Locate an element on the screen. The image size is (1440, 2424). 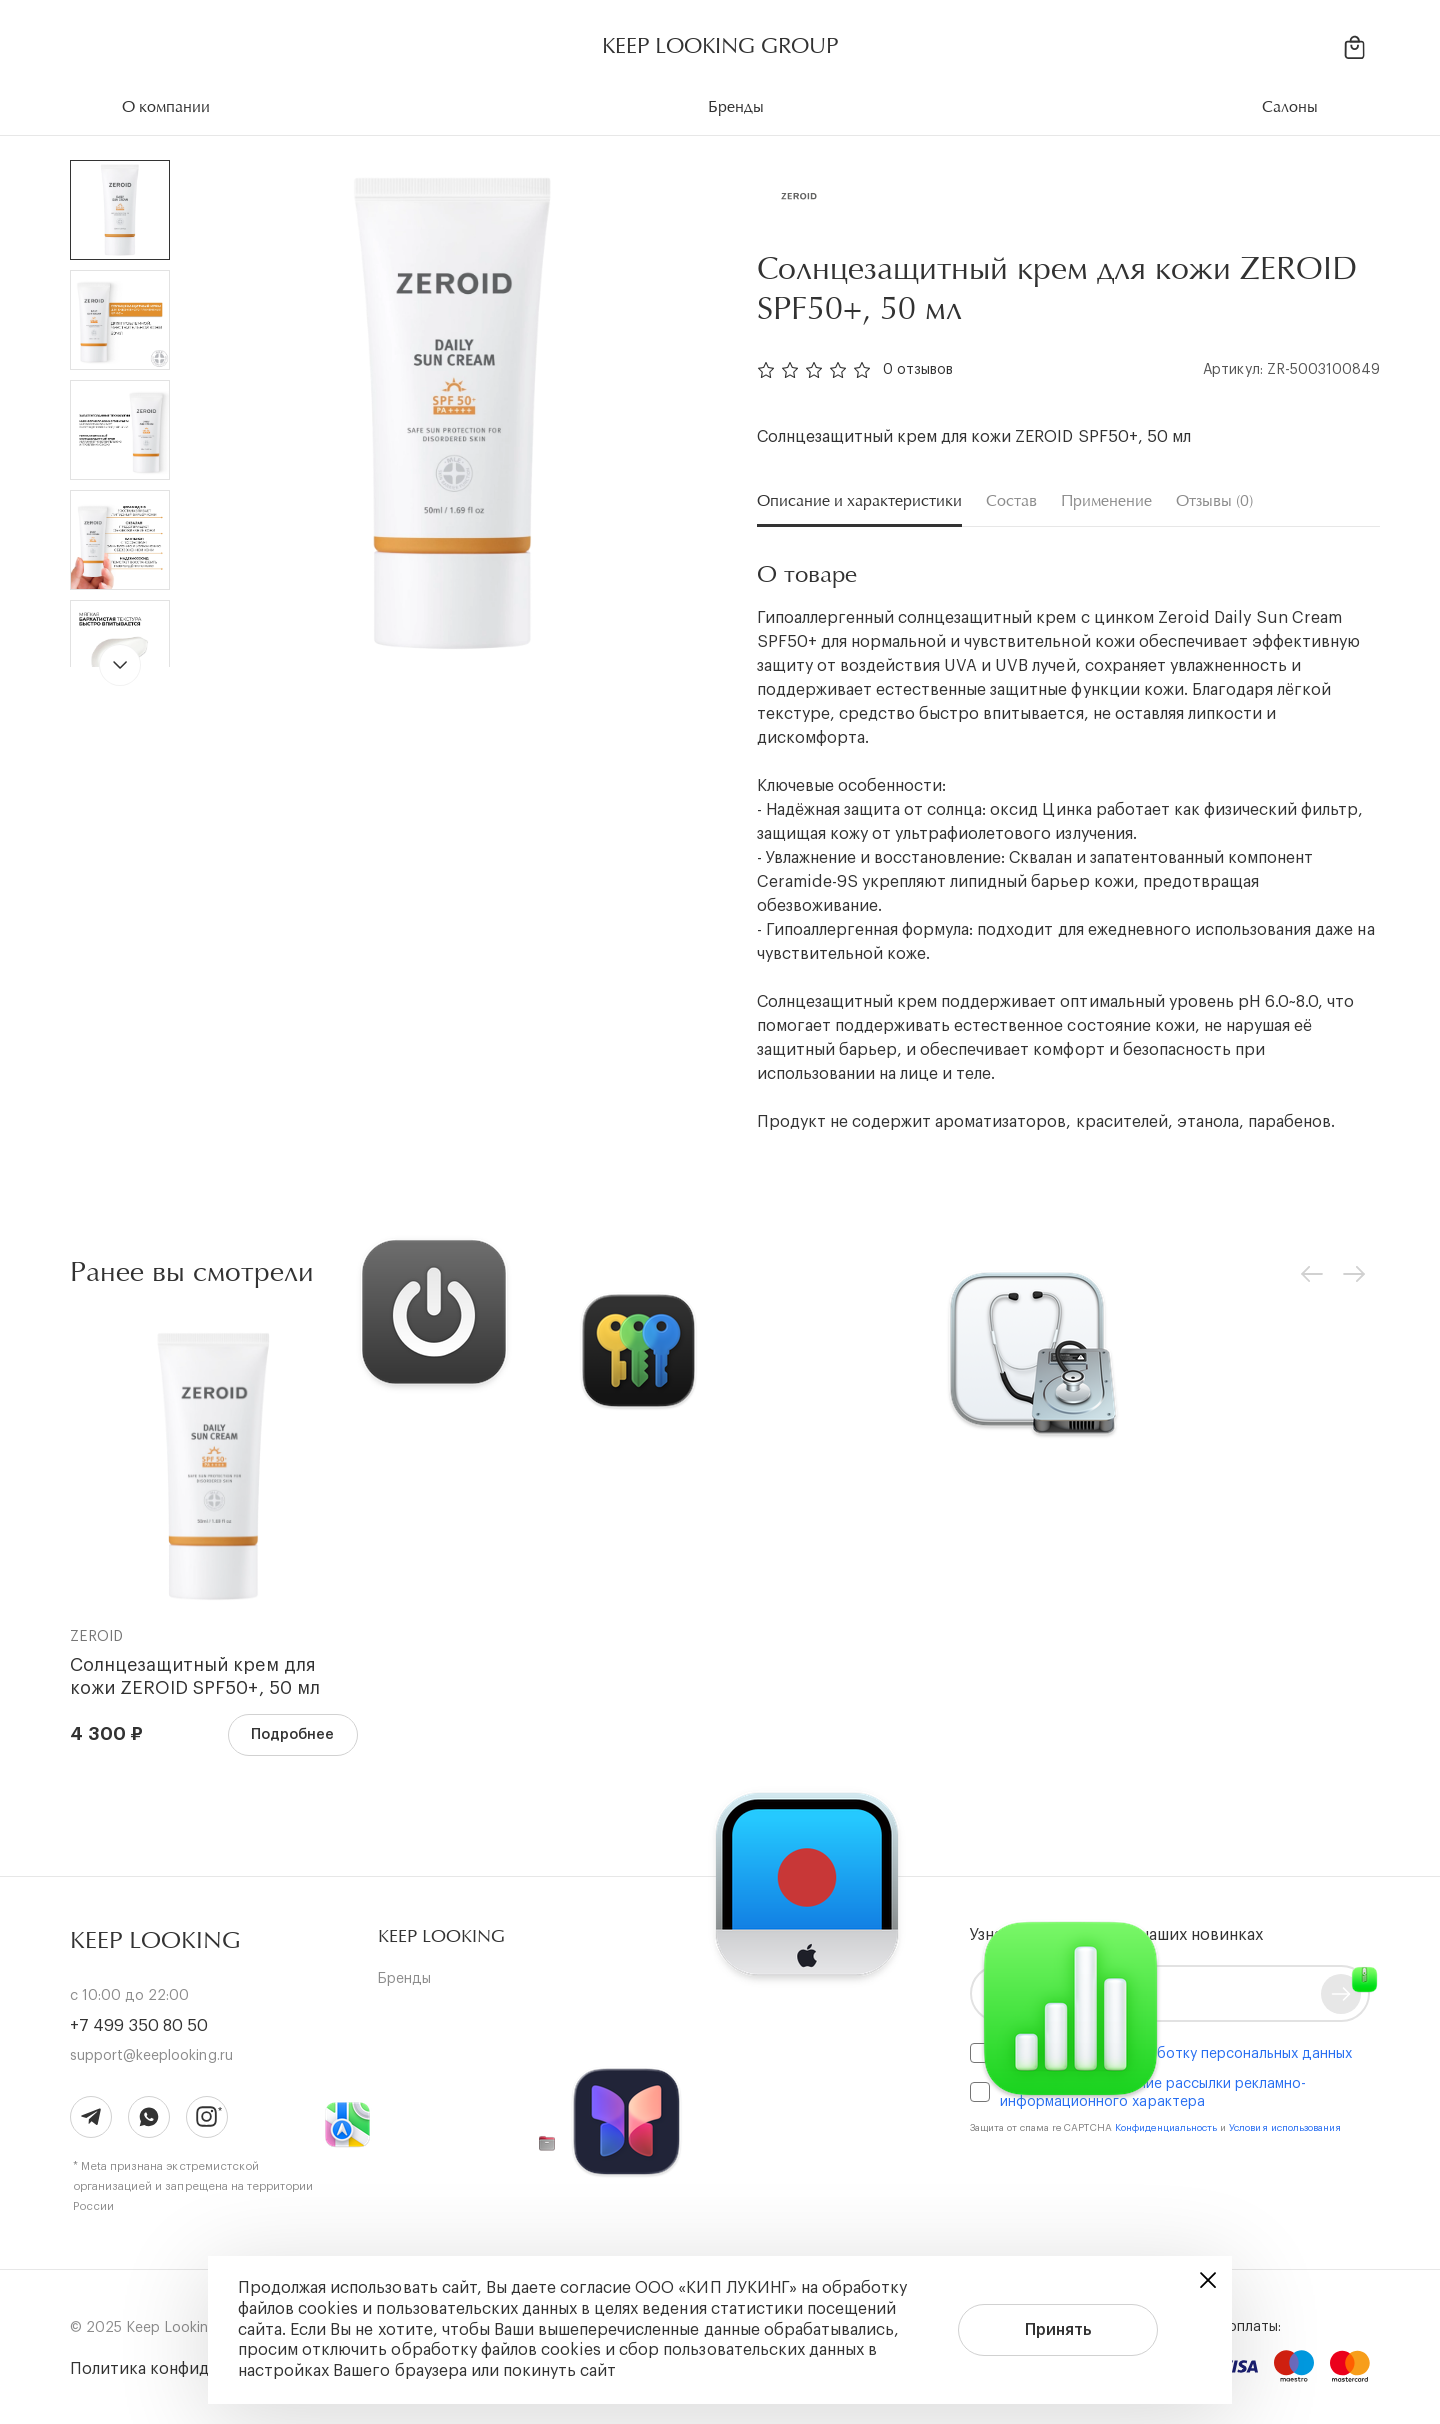
open Numbers spreadsheet app is located at coordinates (1070, 2008).